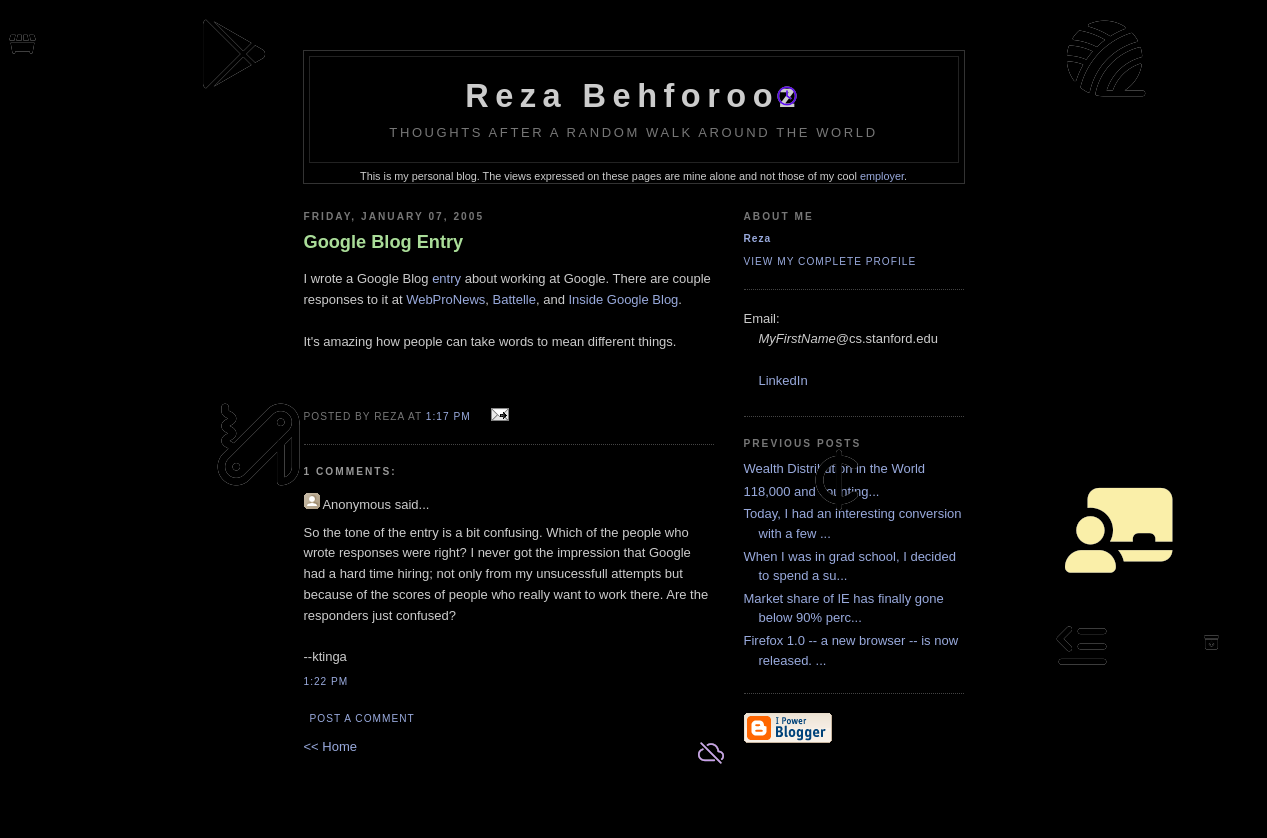 This screenshot has width=1267, height=838. What do you see at coordinates (787, 96) in the screenshot?
I see `view time or check the clock` at bounding box center [787, 96].